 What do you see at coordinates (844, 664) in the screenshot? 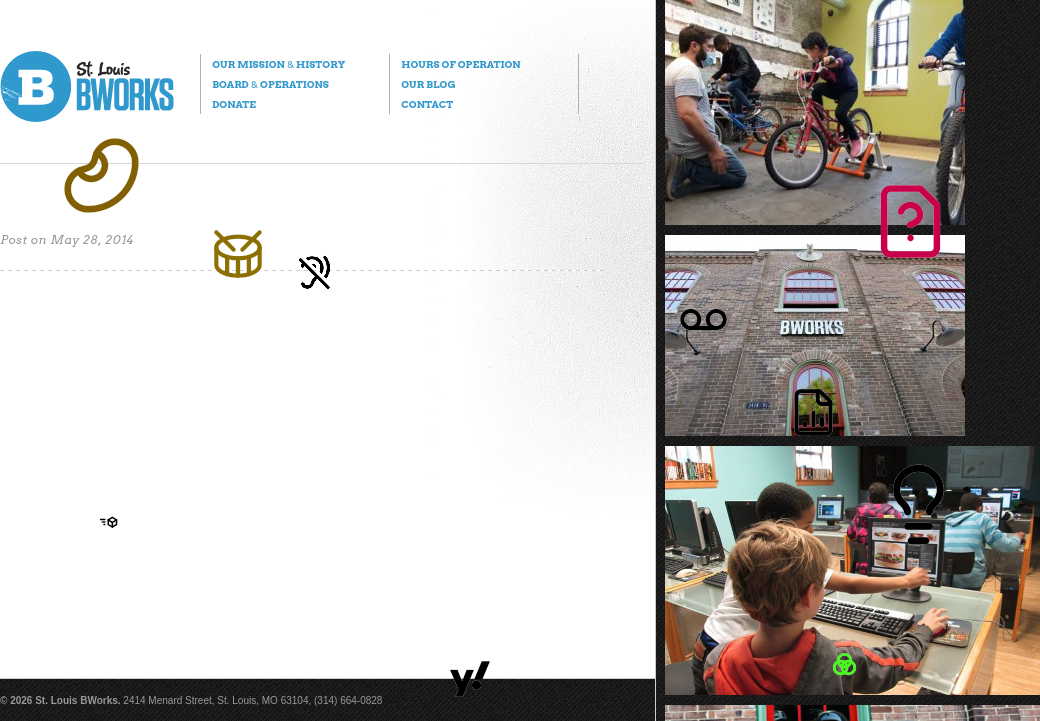
I see `indicates overlapping or shared elements between three sets` at bounding box center [844, 664].